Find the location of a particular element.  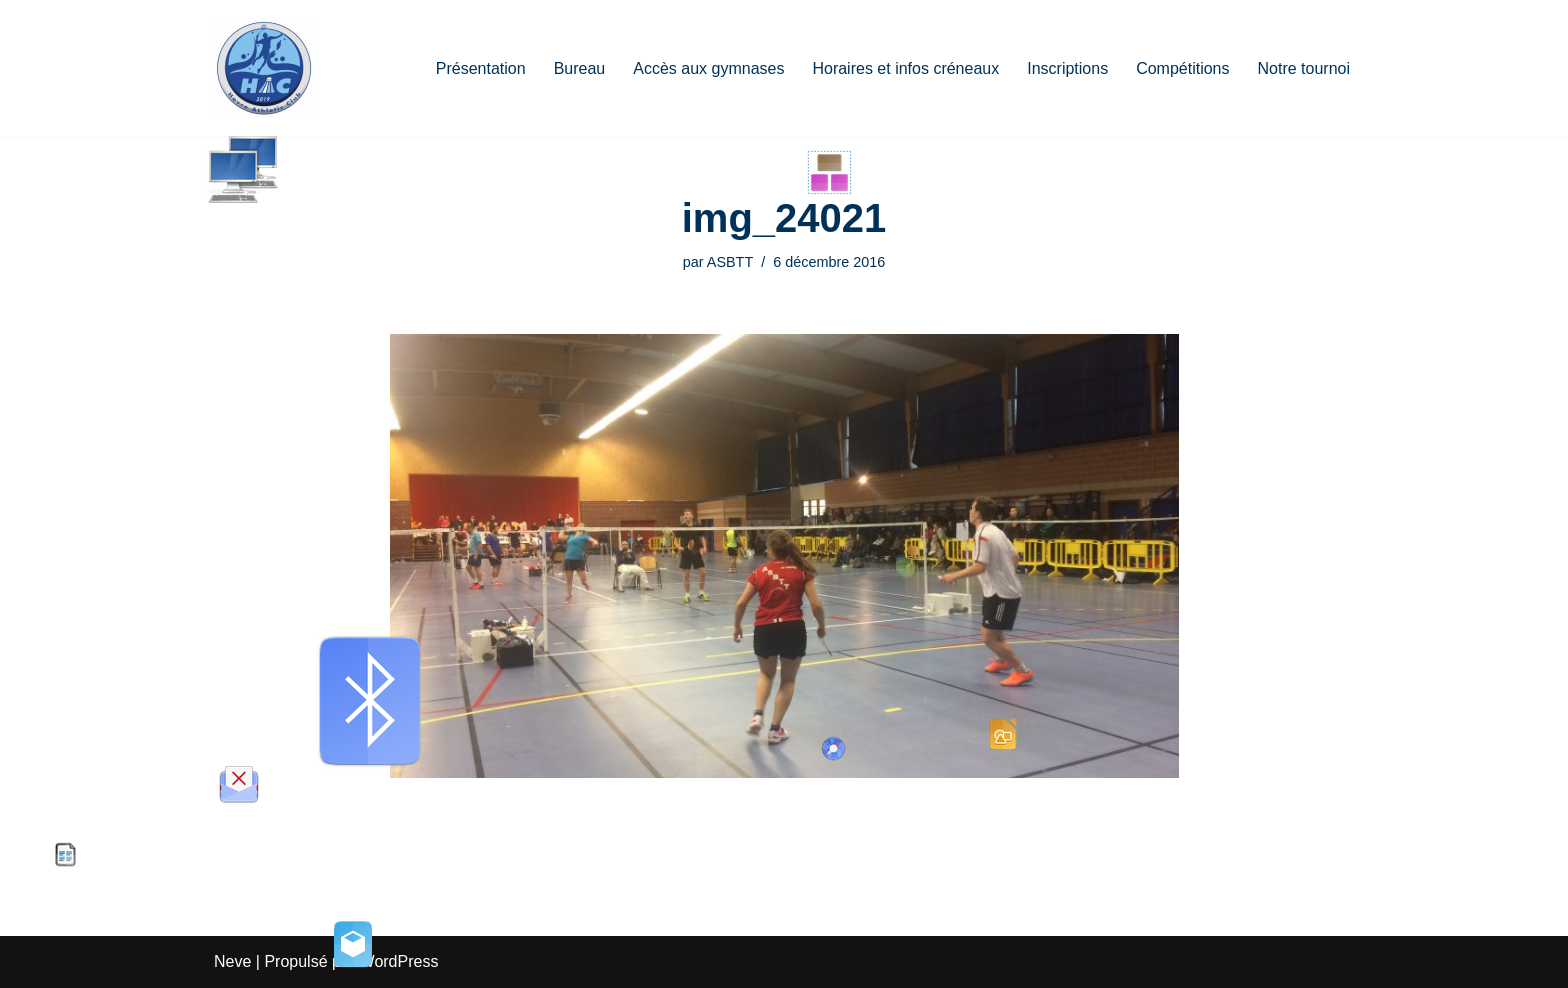

open the web browser app is located at coordinates (833, 748).